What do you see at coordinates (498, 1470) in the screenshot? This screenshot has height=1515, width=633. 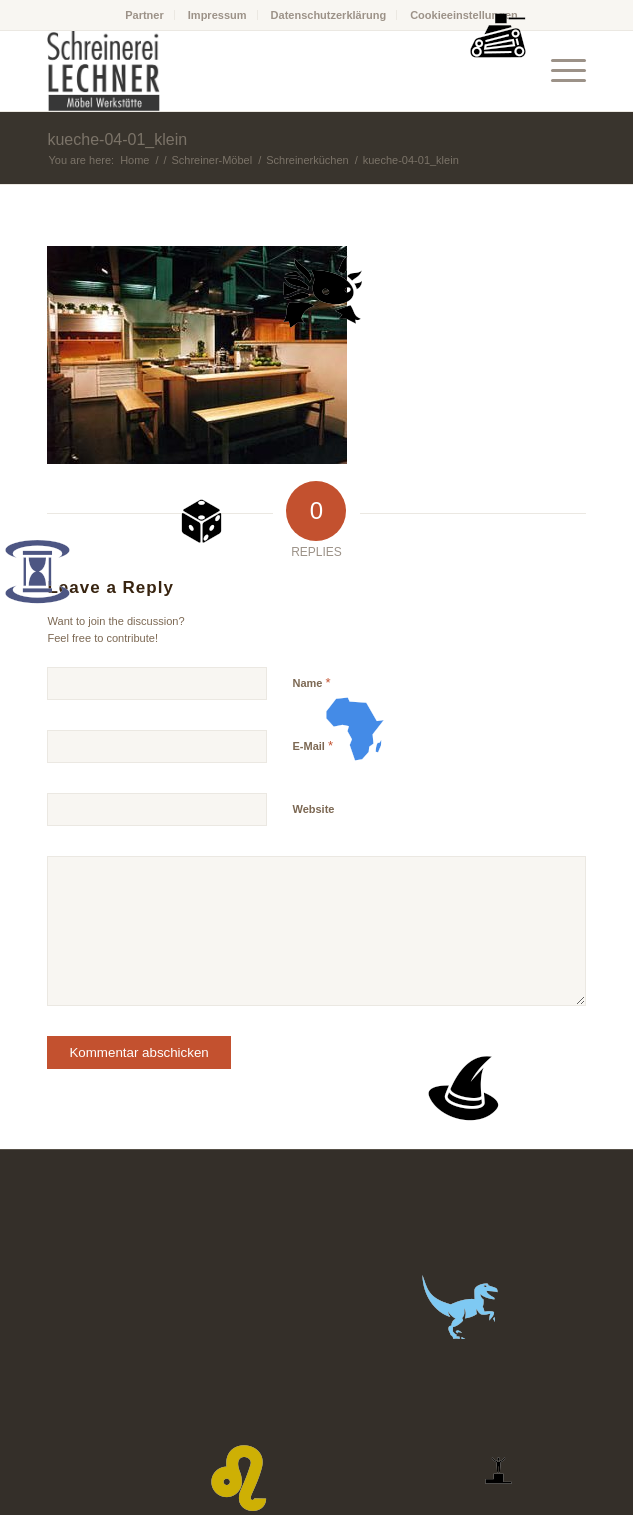 I see `view competition rankings or leaderboard` at bounding box center [498, 1470].